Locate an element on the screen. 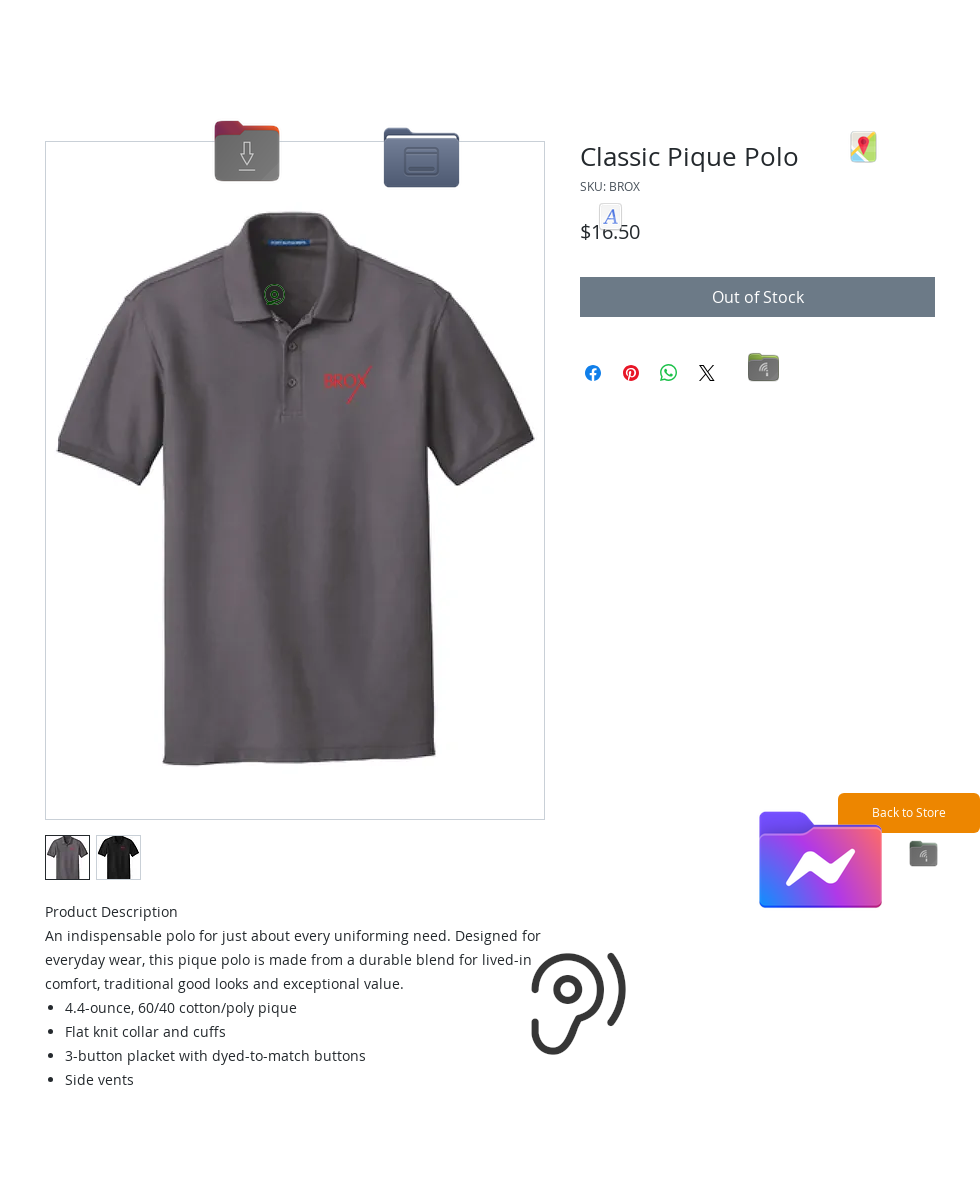 This screenshot has width=980, height=1203. open disk utility to manage storage devices is located at coordinates (274, 294).